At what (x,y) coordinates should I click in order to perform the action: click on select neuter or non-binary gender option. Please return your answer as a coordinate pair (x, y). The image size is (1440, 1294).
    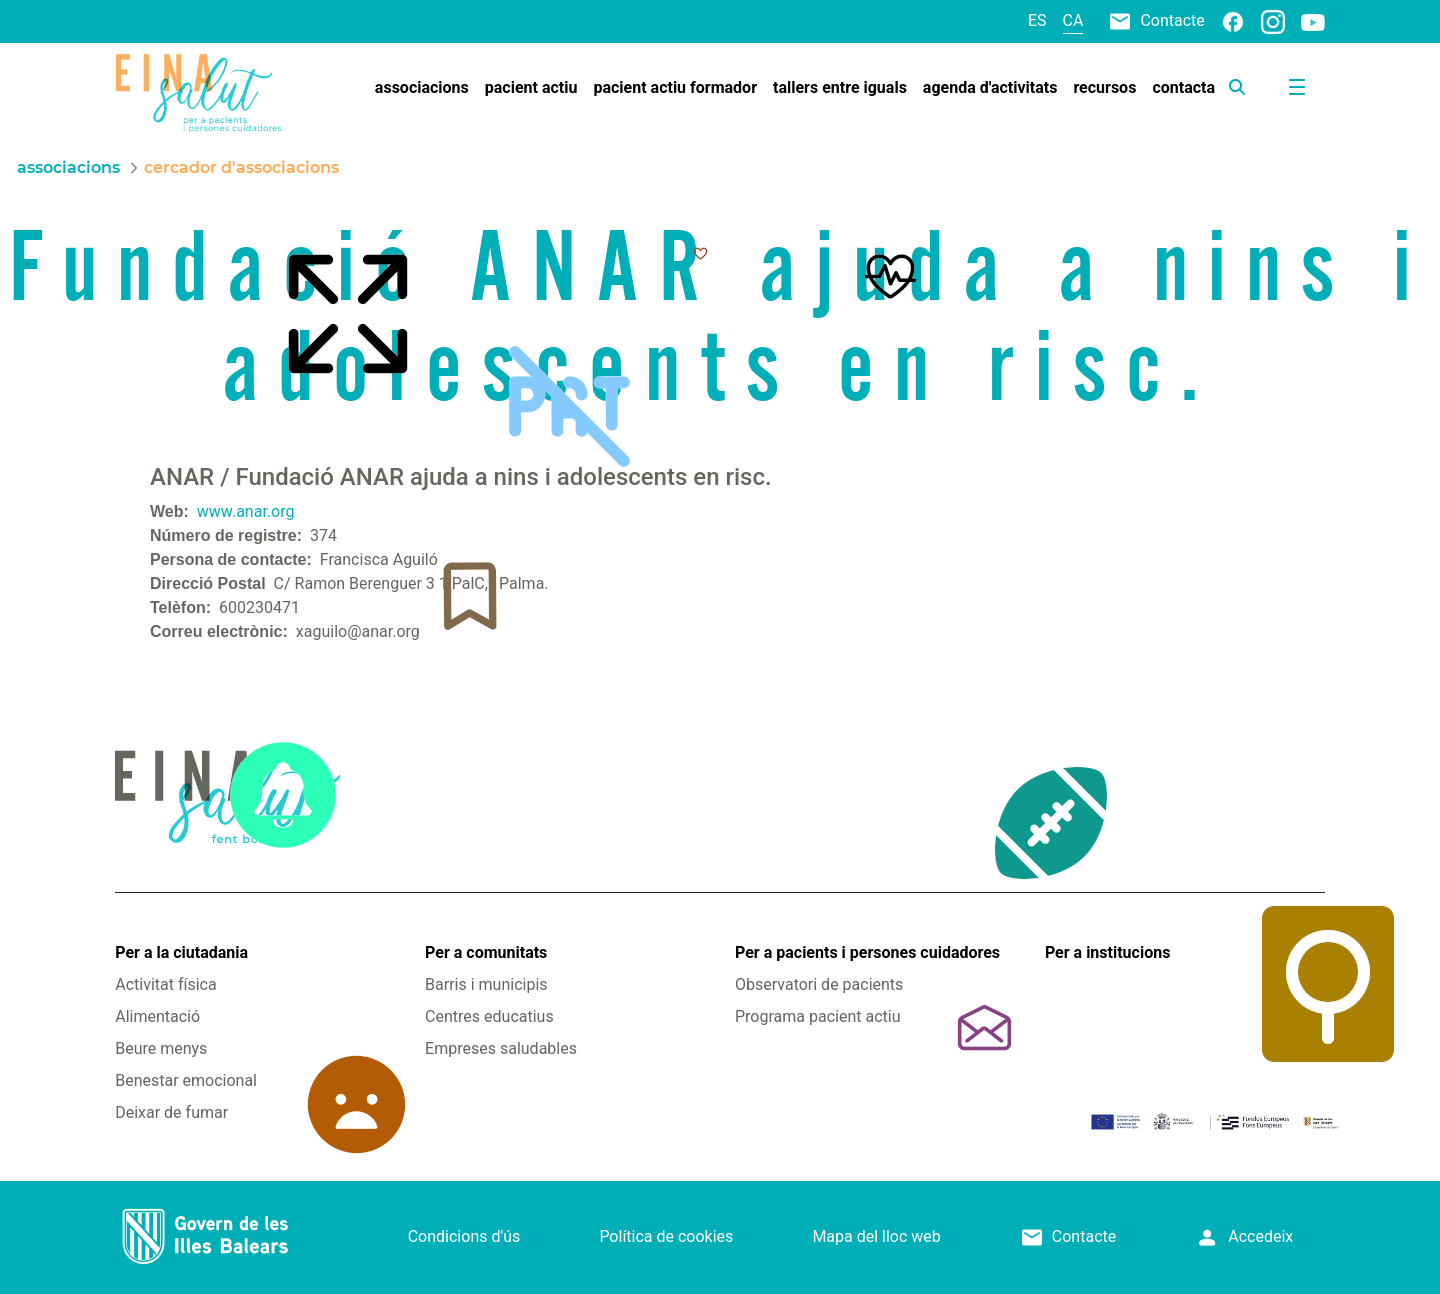
    Looking at the image, I should click on (1328, 984).